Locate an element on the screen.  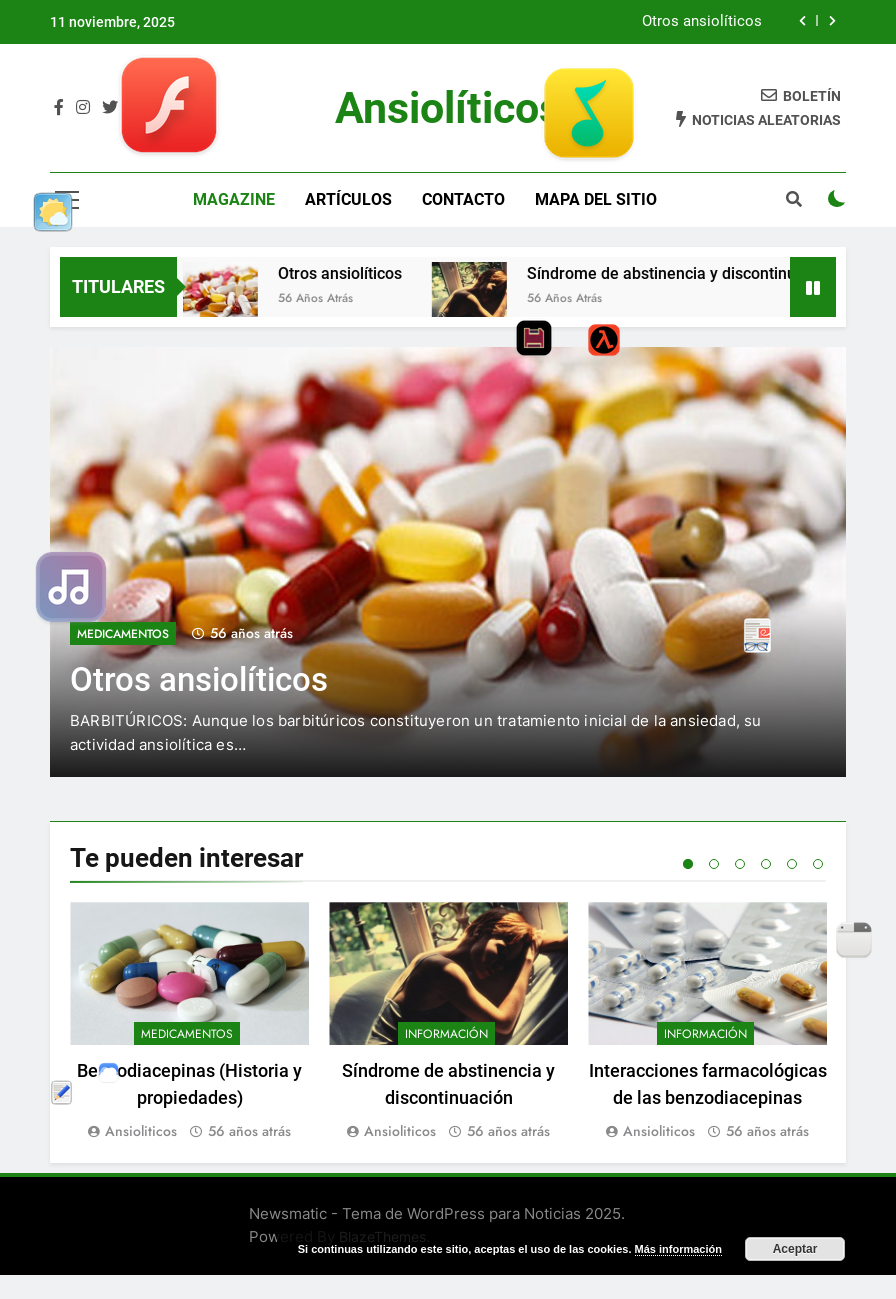
open Adobe Flash Player is located at coordinates (169, 105).